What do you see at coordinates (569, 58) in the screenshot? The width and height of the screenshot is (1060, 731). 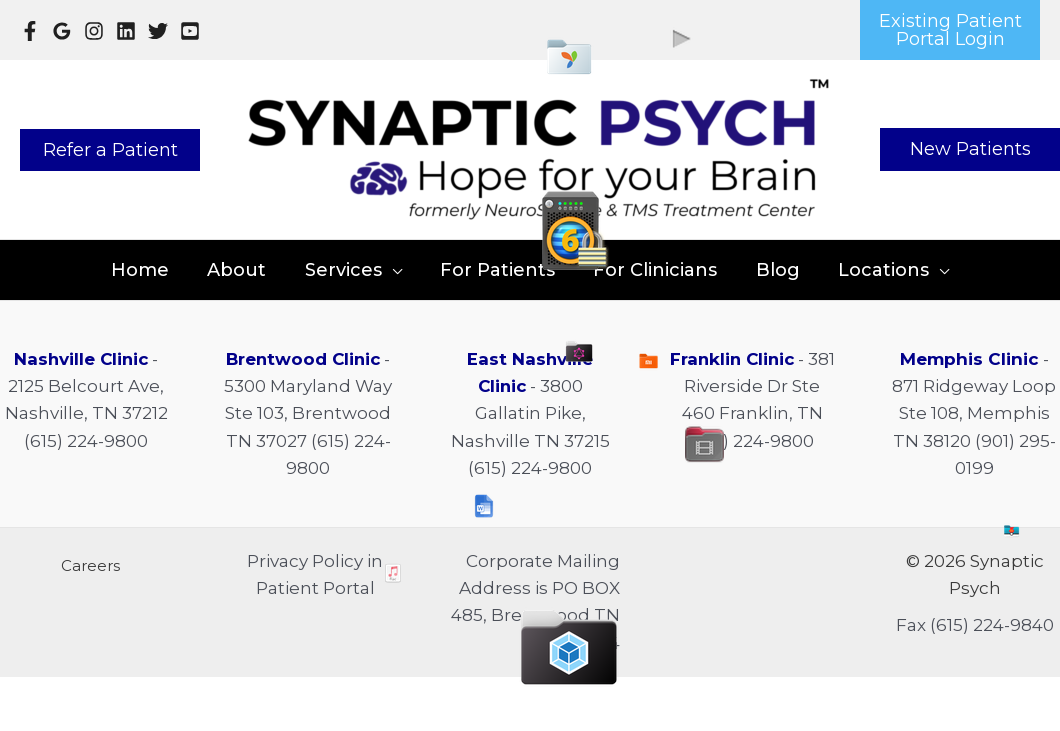 I see `open yii2 framework project folder` at bounding box center [569, 58].